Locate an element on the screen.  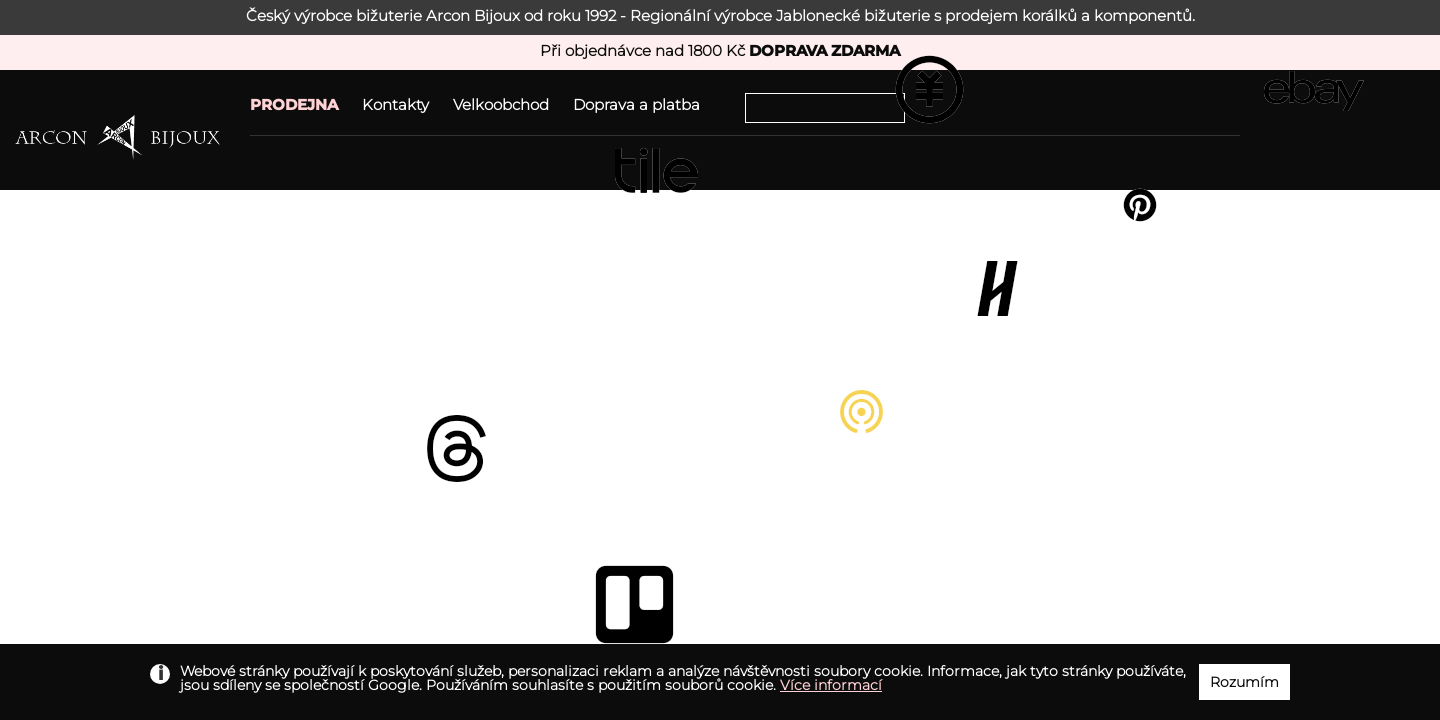
open the Tile app to locate your items is located at coordinates (656, 170).